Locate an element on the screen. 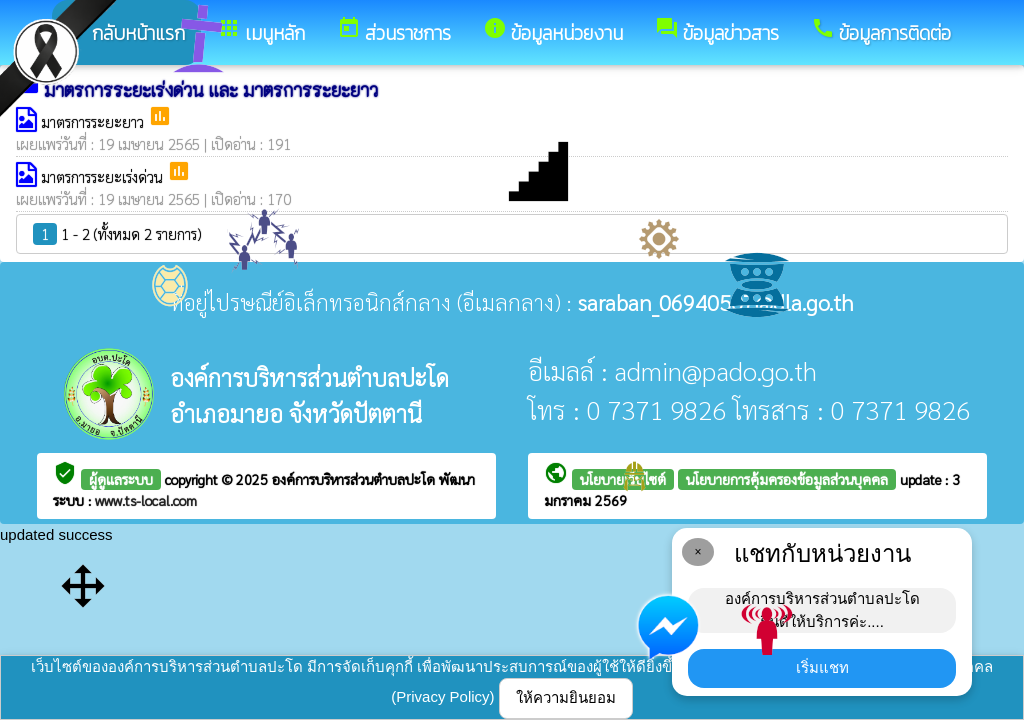  navigate to stairs or stairwell is located at coordinates (538, 171).